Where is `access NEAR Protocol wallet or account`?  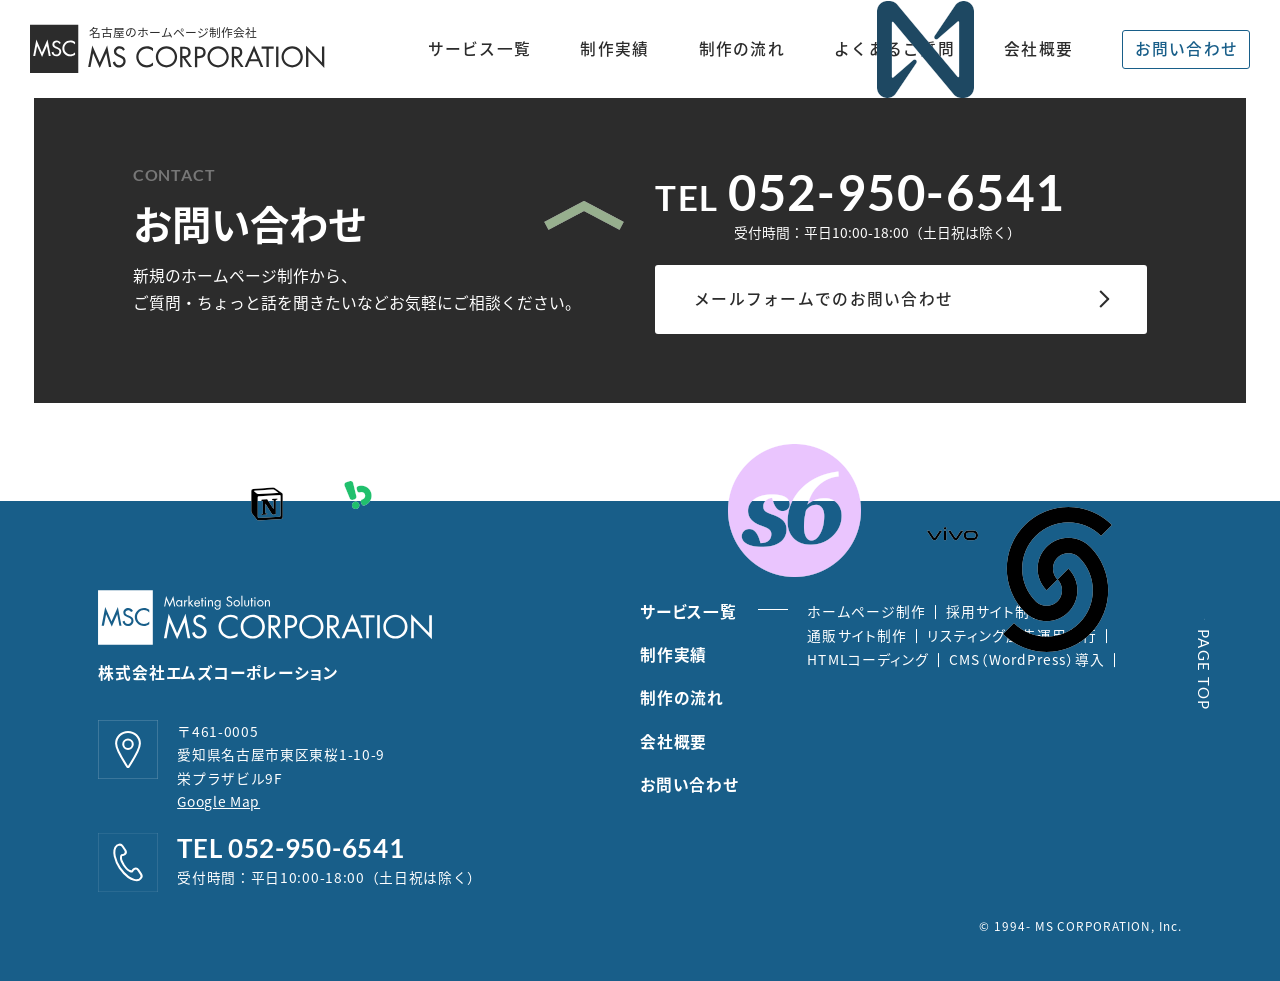
access NEAR Protocol wallet or account is located at coordinates (925, 49).